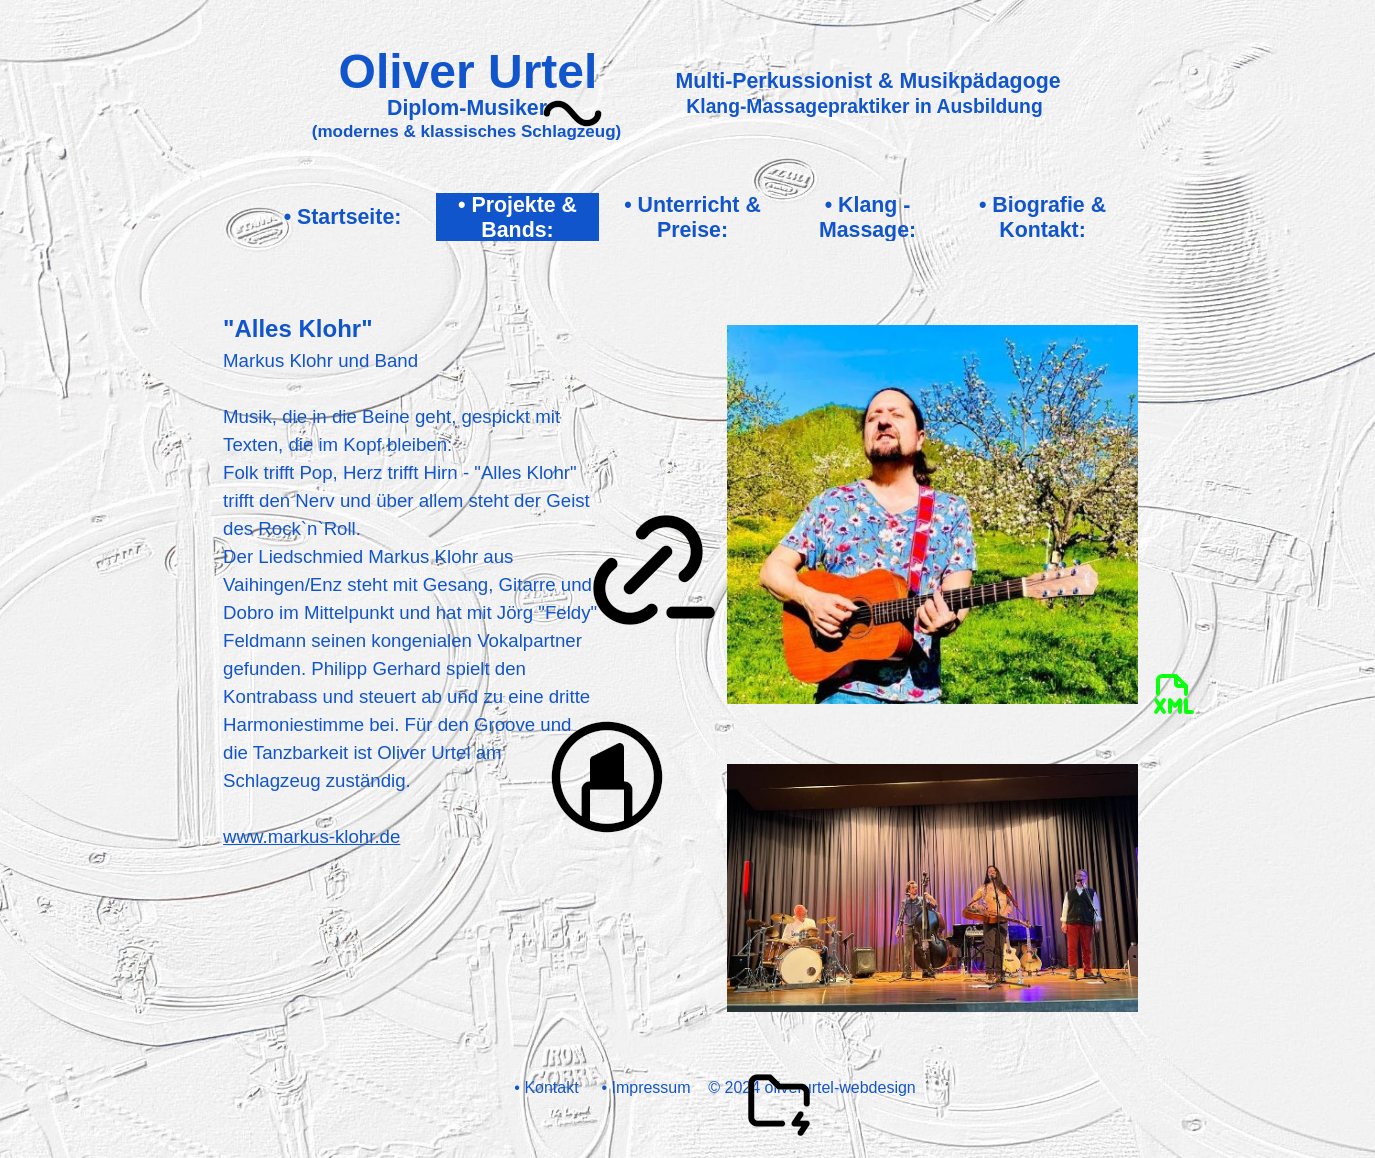  I want to click on remove a link or hyperlink, so click(648, 570).